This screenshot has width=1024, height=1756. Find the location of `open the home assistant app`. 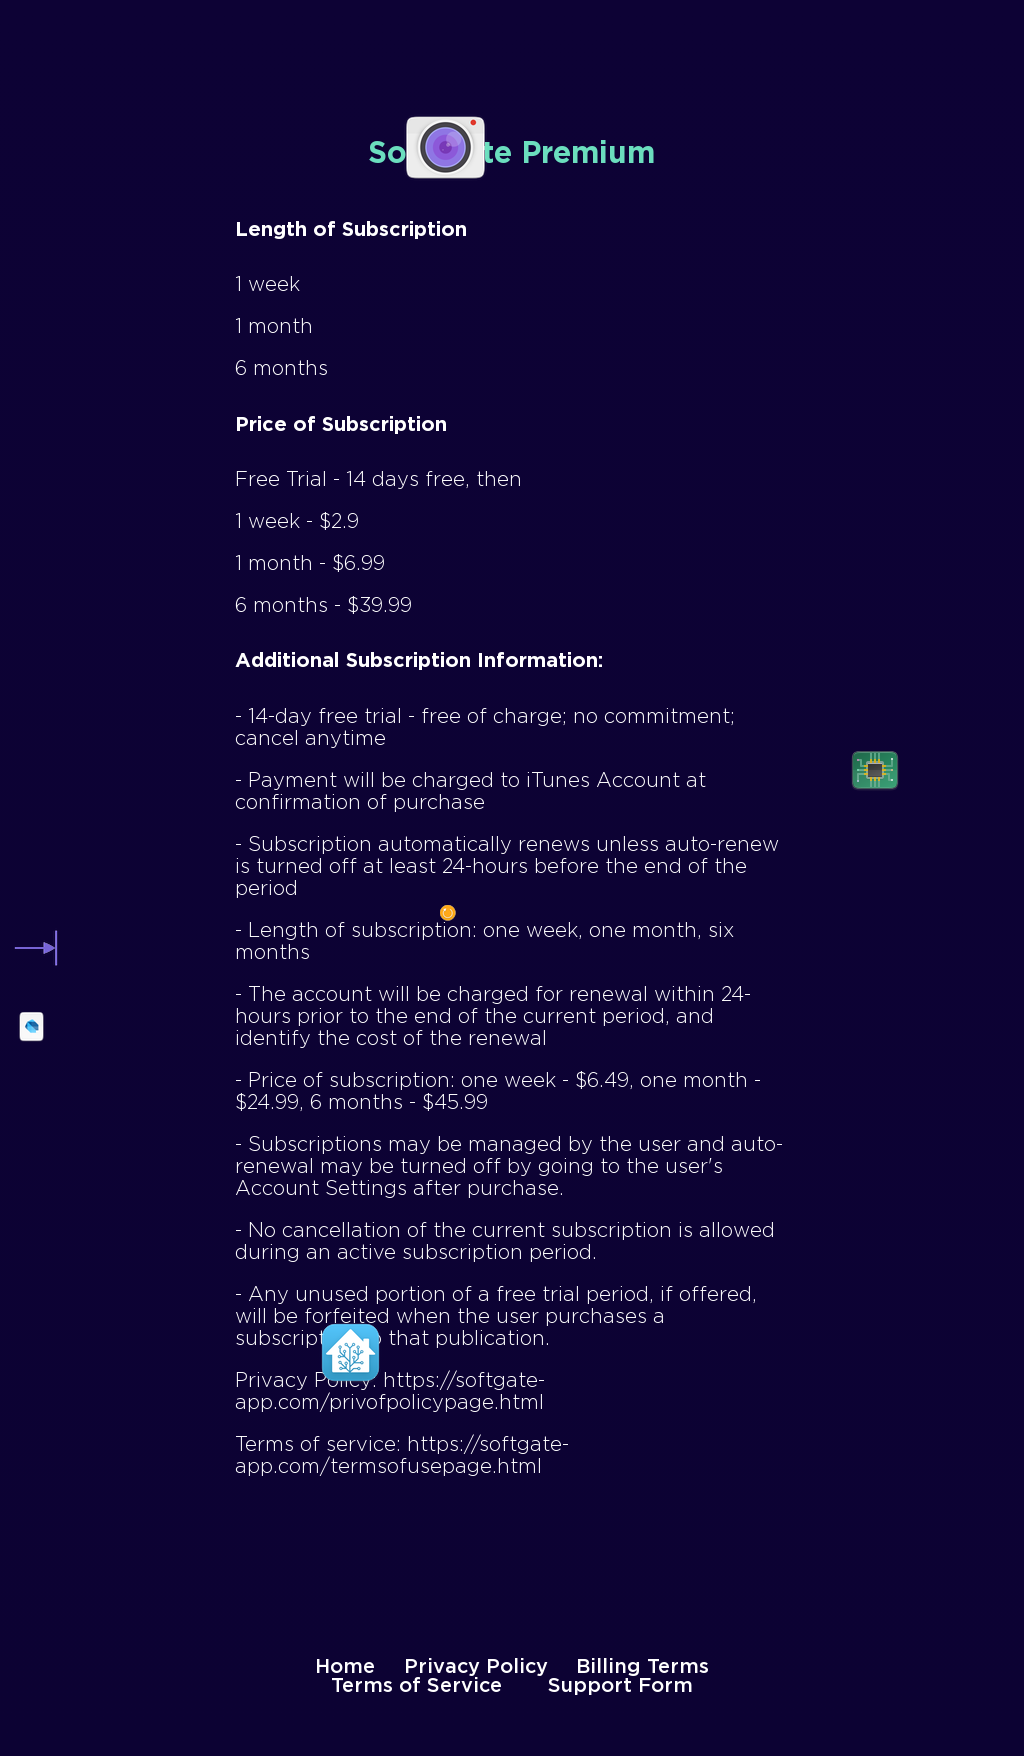

open the home assistant app is located at coordinates (350, 1352).